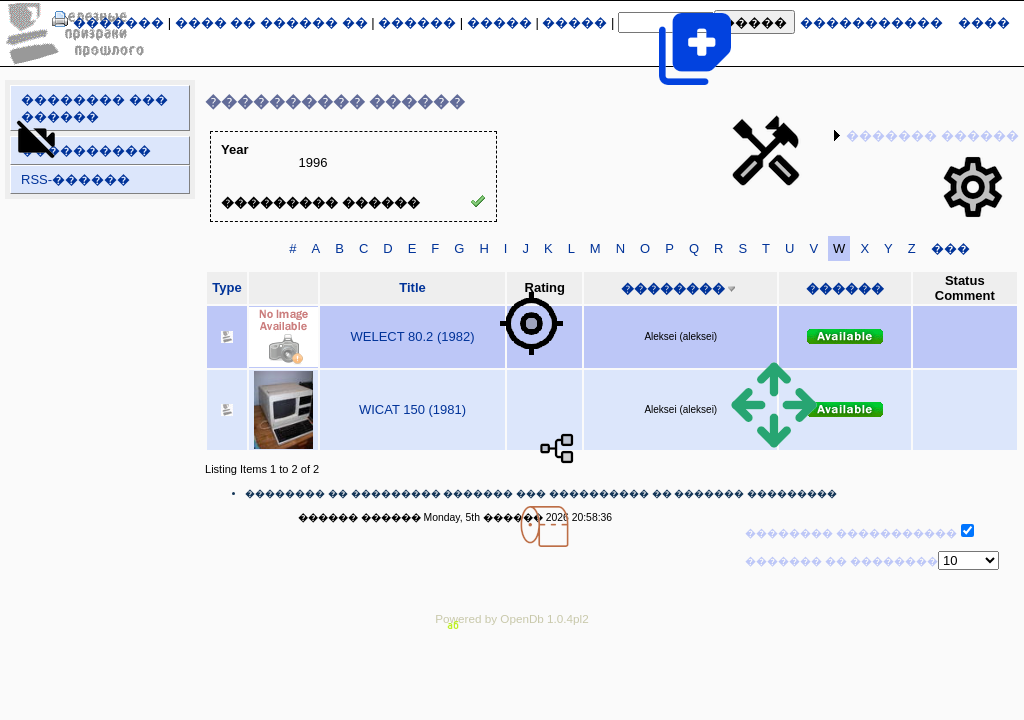 This screenshot has height=720, width=1024. Describe the element at coordinates (774, 405) in the screenshot. I see `move or reposition an element` at that location.